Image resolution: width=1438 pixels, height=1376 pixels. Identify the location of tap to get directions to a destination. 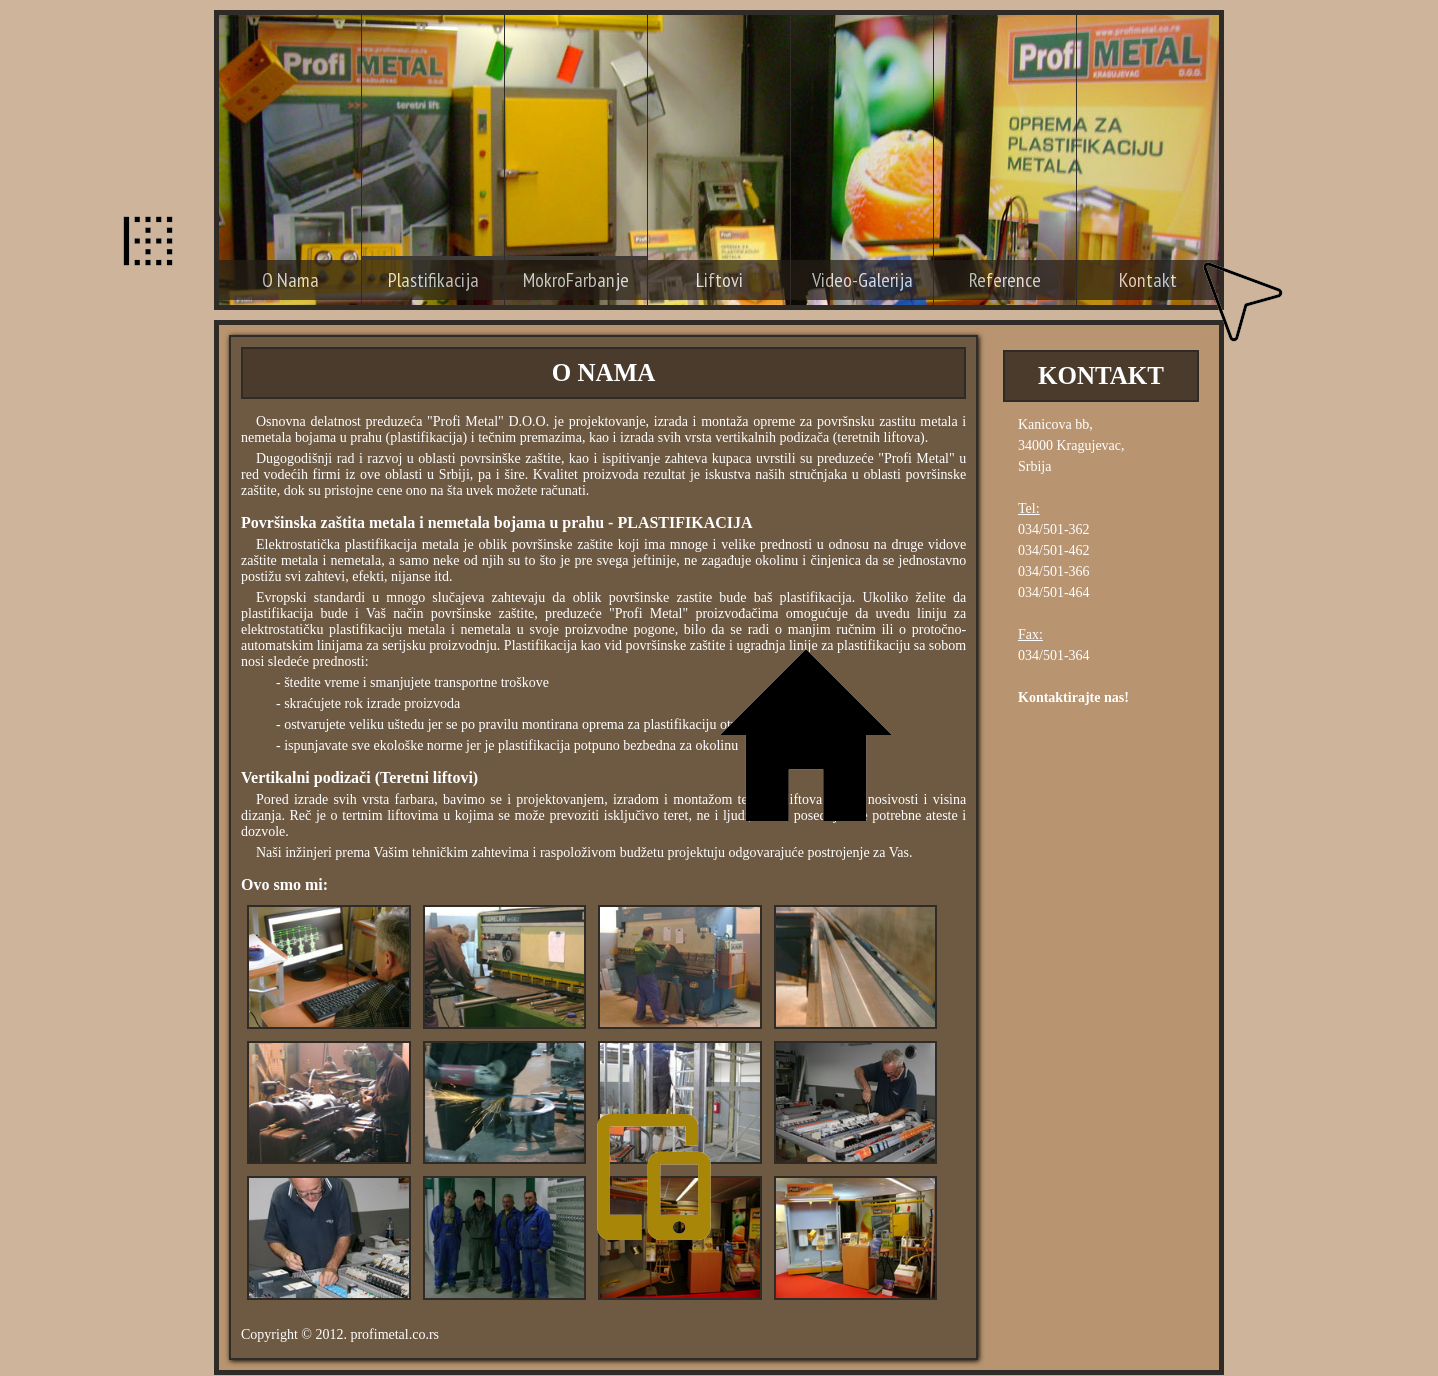
(1236, 295).